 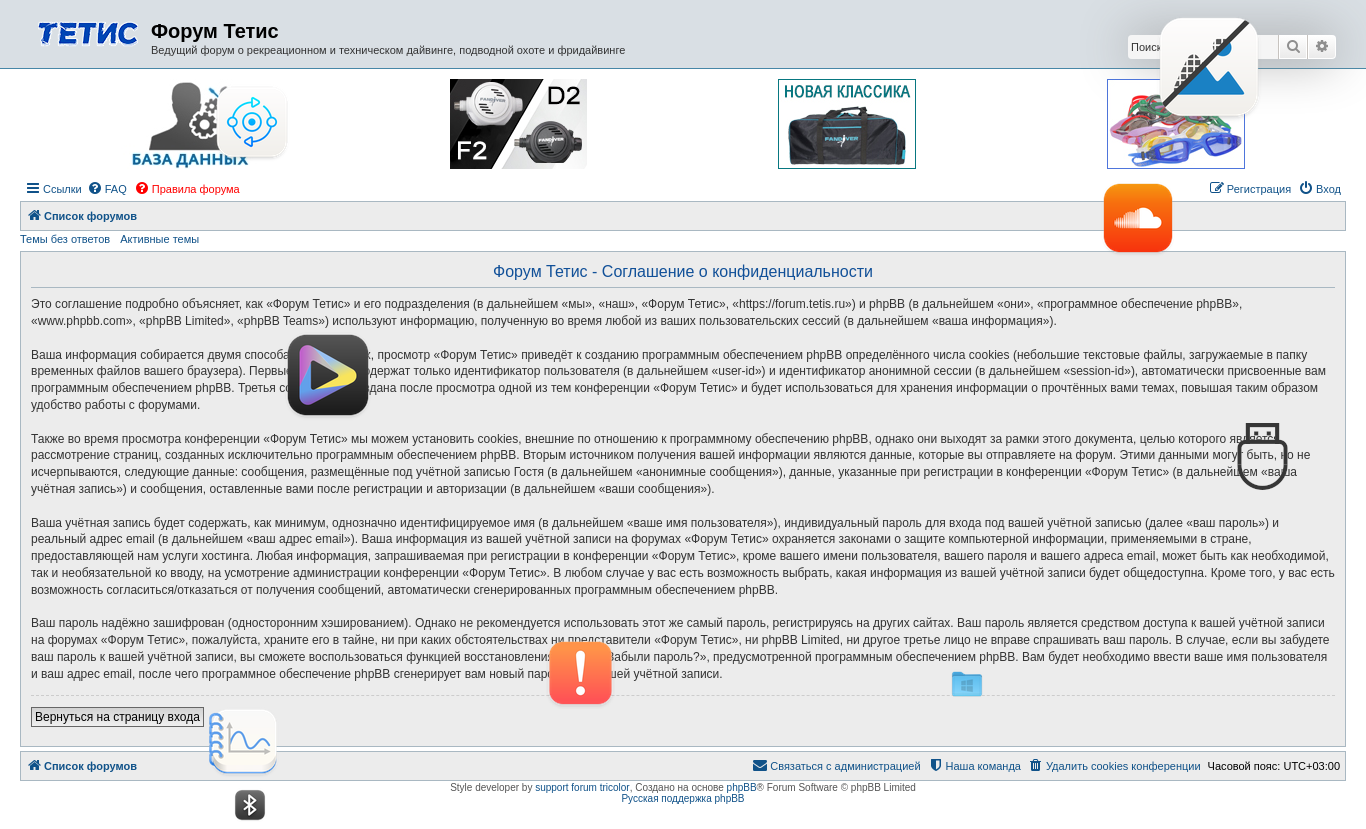 What do you see at coordinates (1209, 67) in the screenshot?
I see `open bitmap2component application` at bounding box center [1209, 67].